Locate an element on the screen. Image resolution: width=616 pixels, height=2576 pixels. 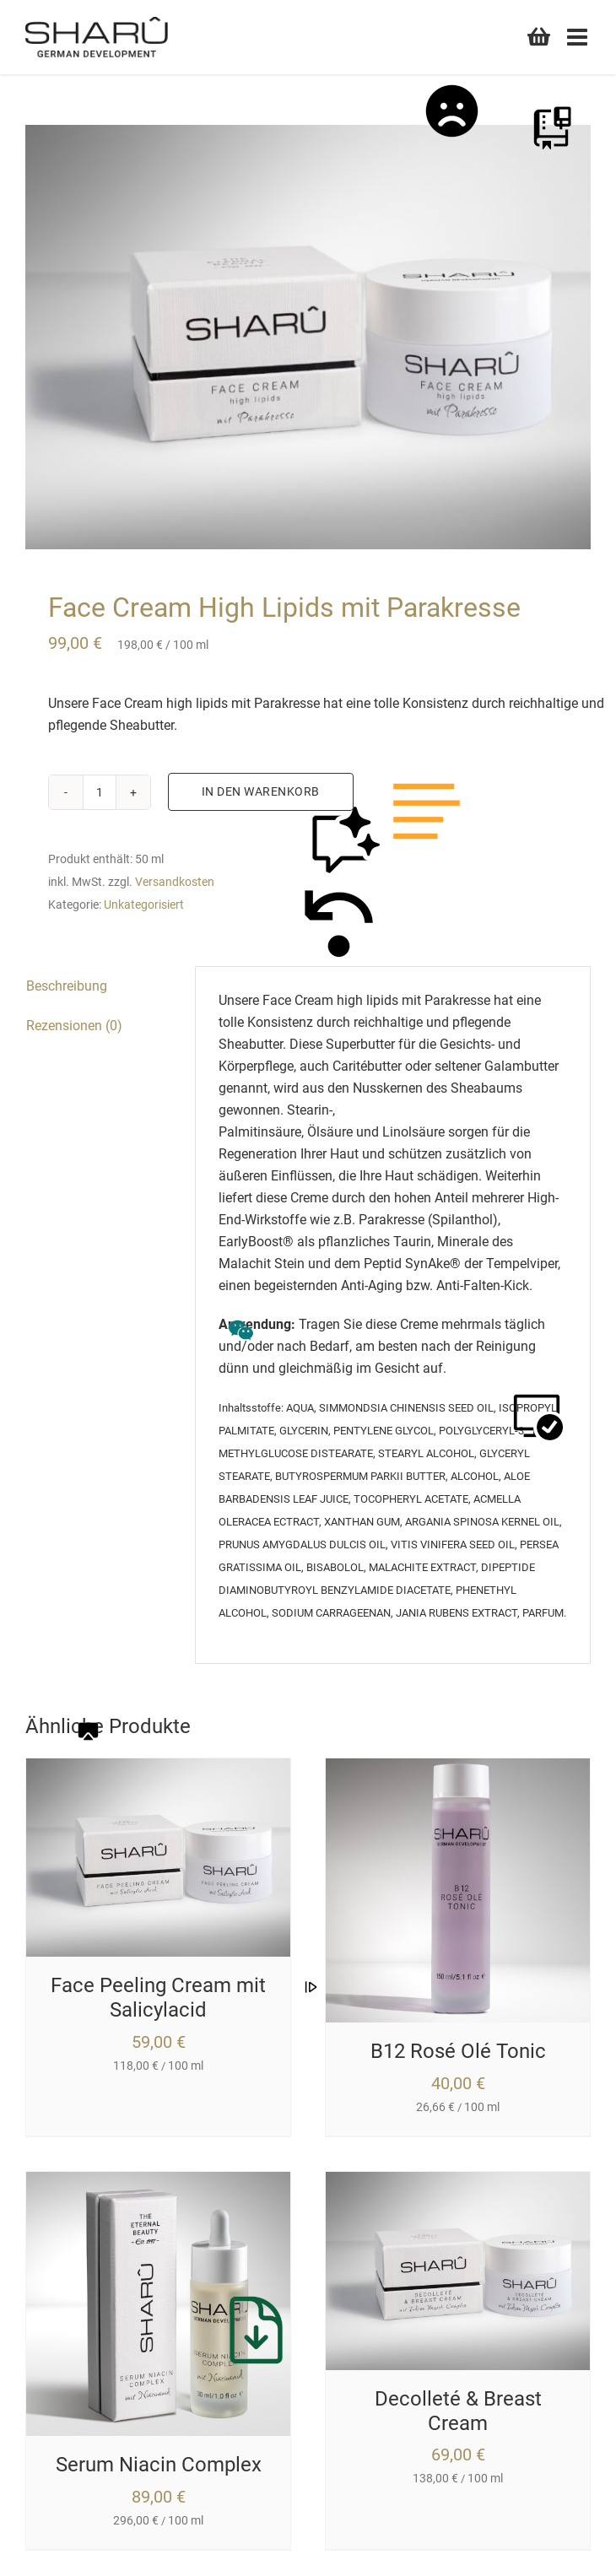
download a document or file is located at coordinates (256, 2330).